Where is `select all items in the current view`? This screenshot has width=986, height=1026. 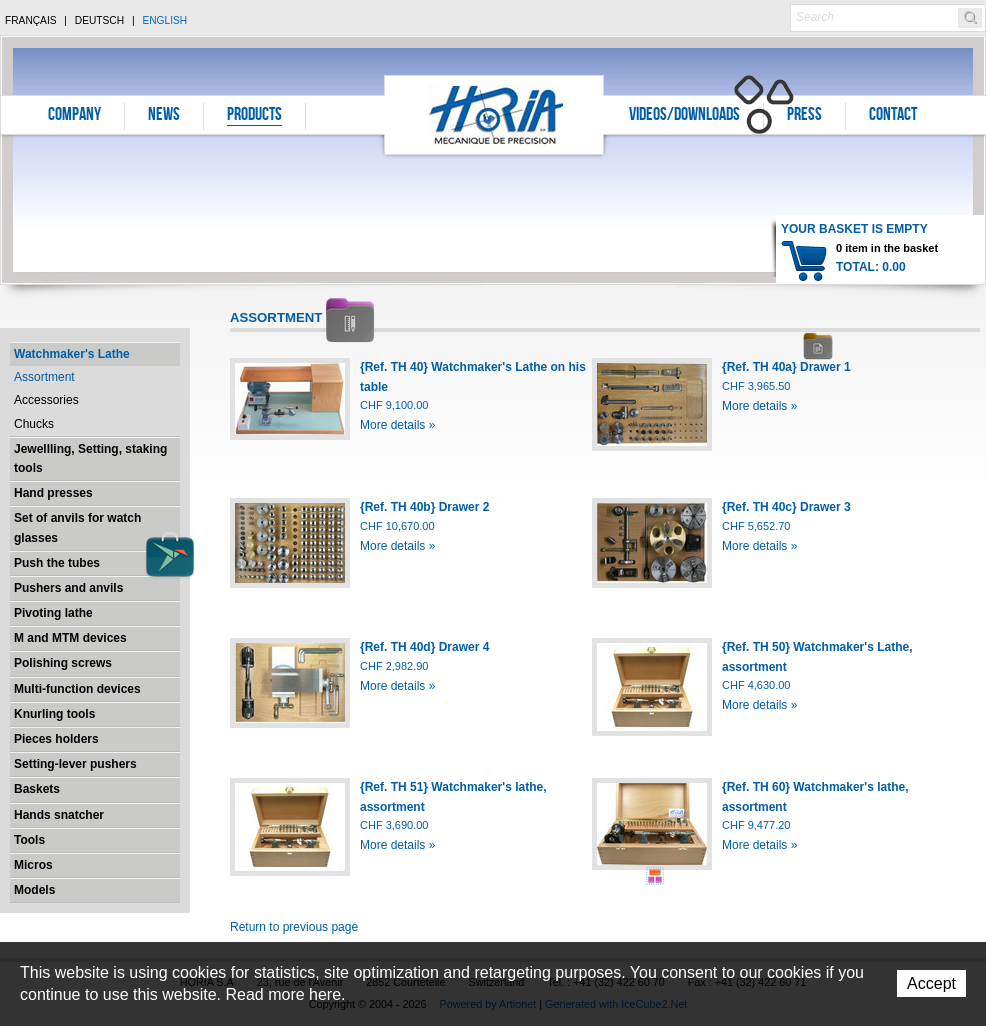 select all items in the current view is located at coordinates (655, 876).